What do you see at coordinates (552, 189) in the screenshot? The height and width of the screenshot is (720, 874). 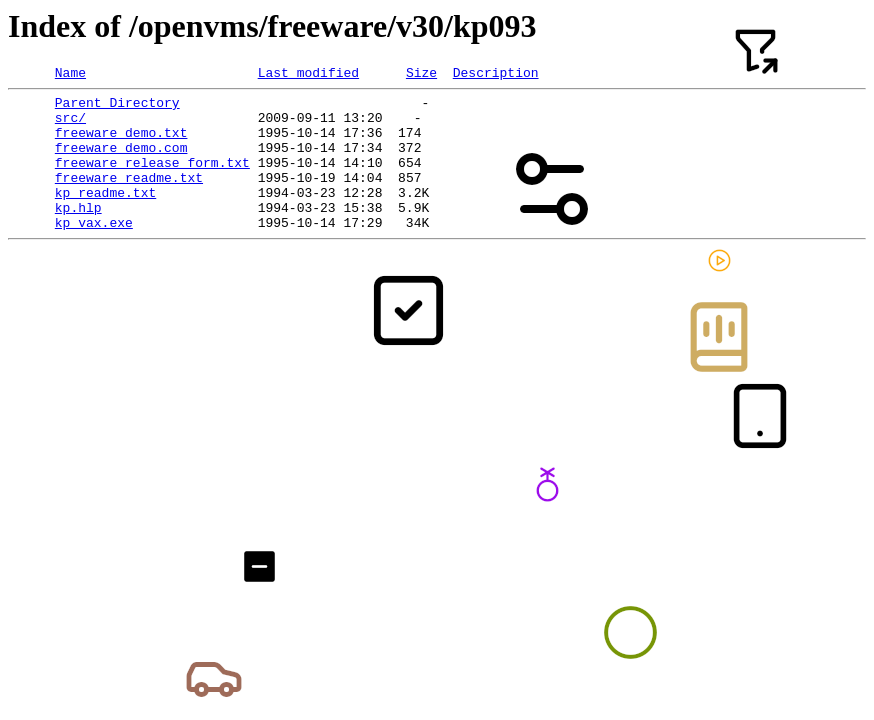 I see `adjust settings or preferences` at bounding box center [552, 189].